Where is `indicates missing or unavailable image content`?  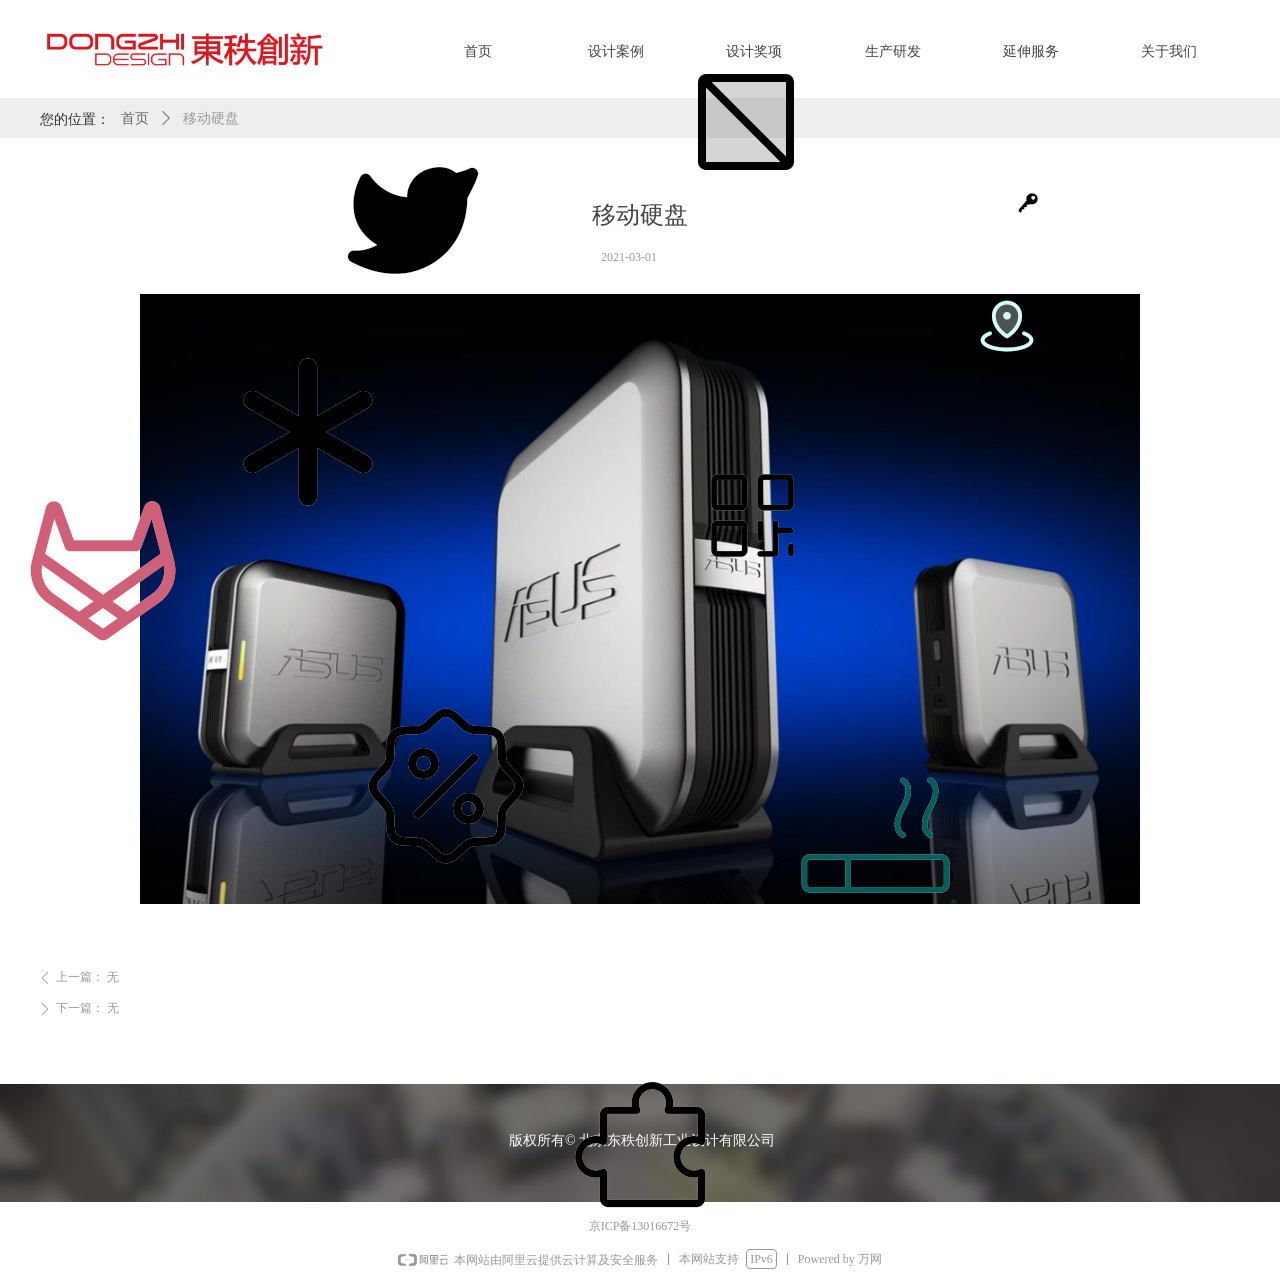
indicates missing or unavailable image content is located at coordinates (746, 122).